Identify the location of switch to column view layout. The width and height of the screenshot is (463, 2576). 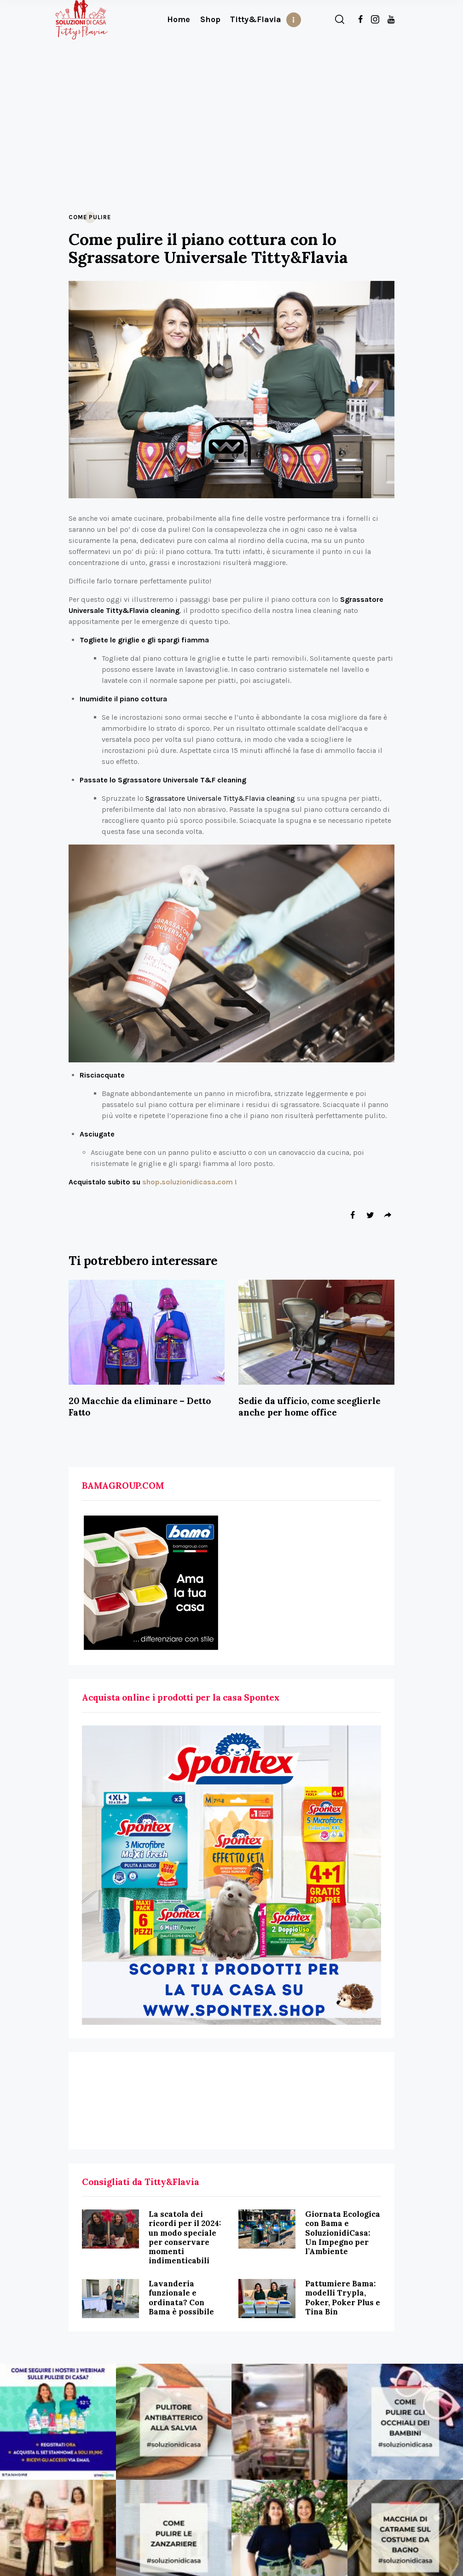
(127, 1307).